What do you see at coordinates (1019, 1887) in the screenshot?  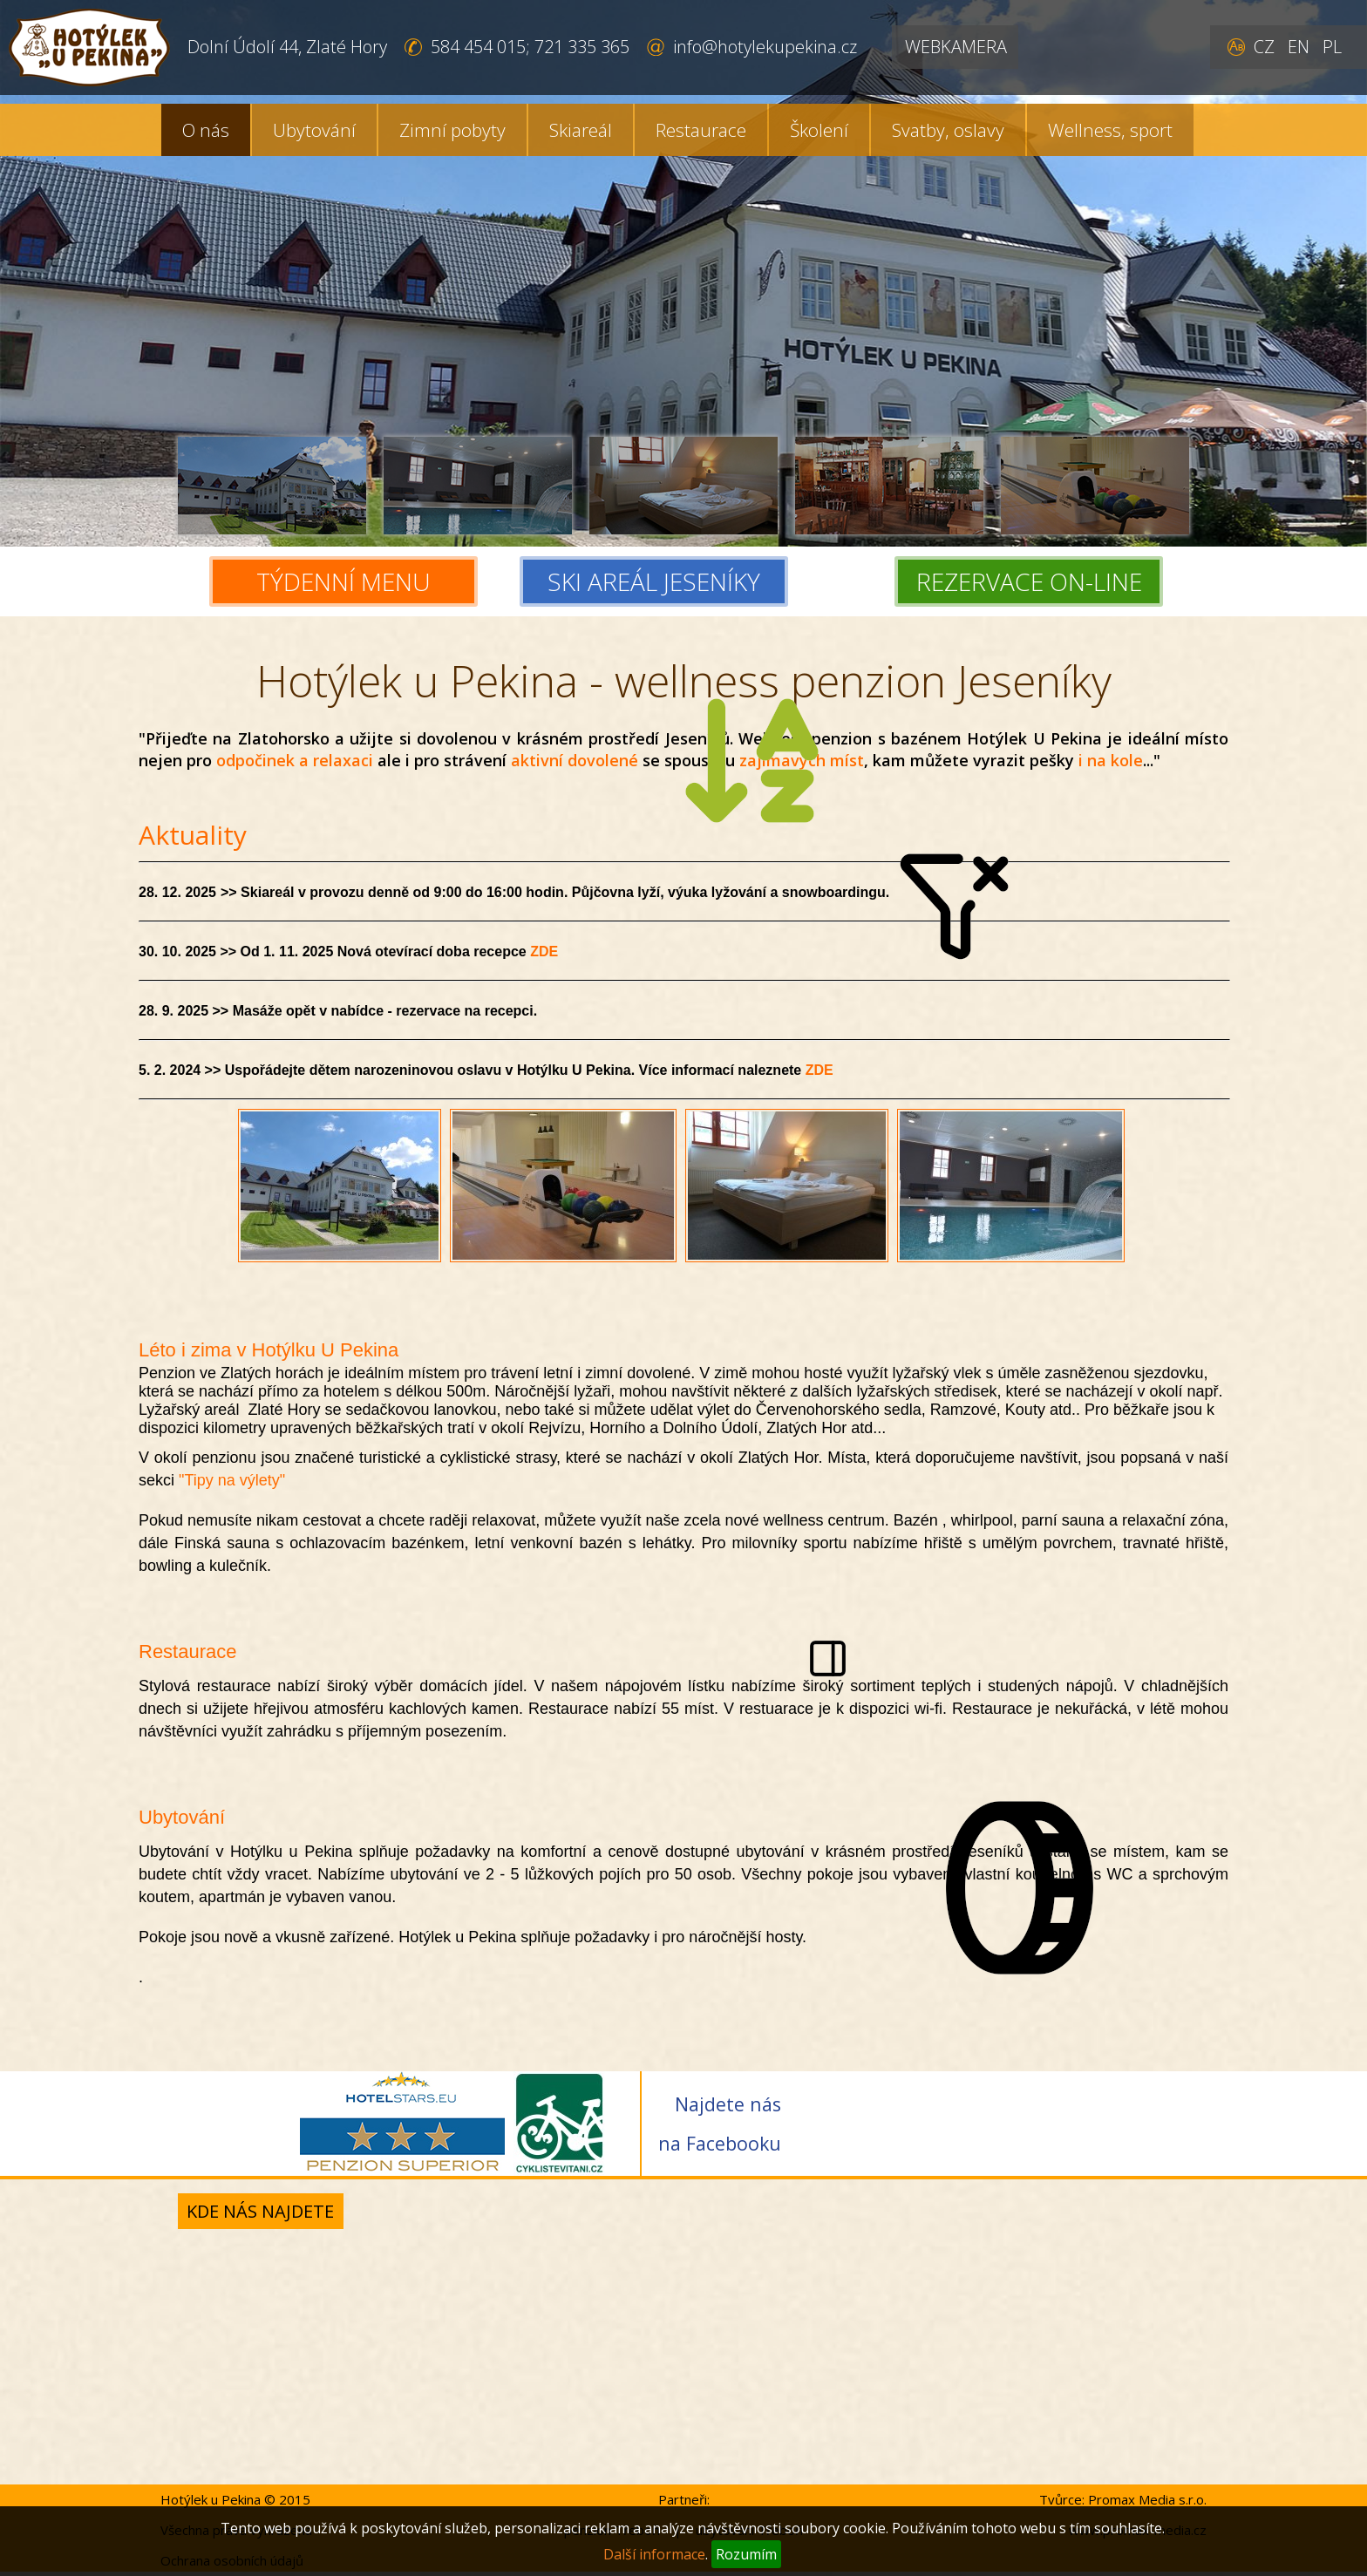 I see `view your coin balance or currency` at bounding box center [1019, 1887].